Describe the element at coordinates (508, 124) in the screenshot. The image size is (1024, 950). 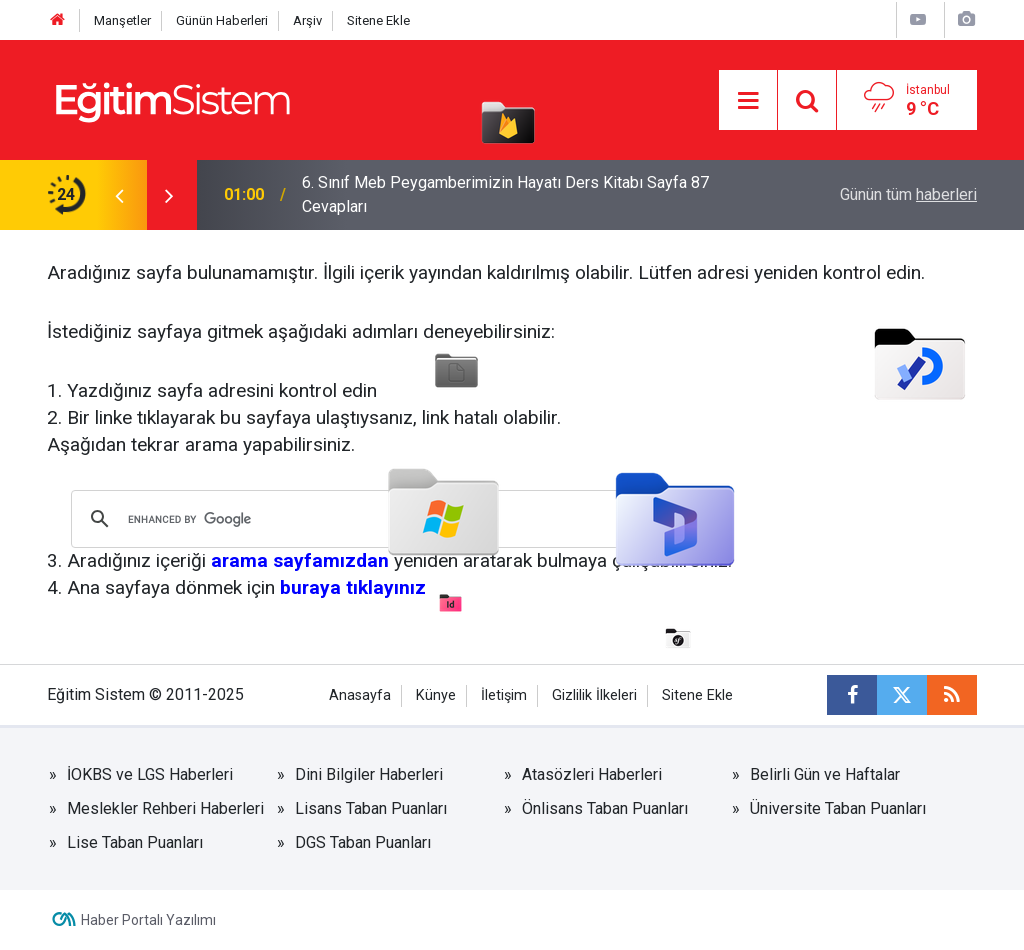
I see `open firebase project folder` at that location.